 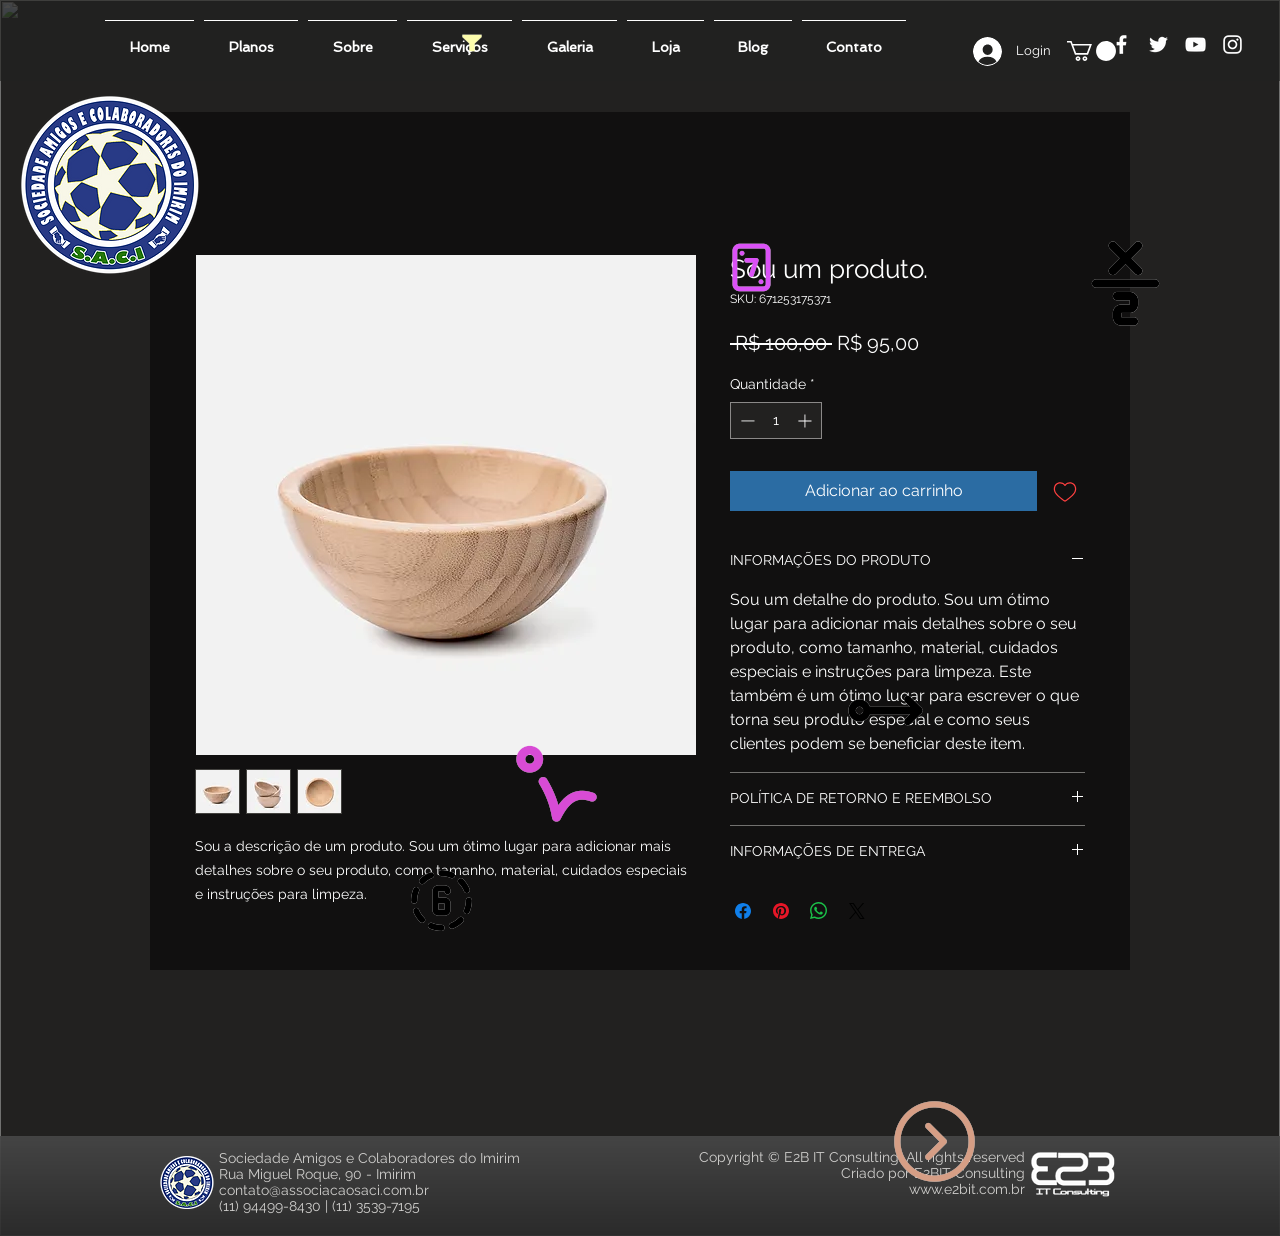 What do you see at coordinates (885, 710) in the screenshot?
I see `proceed to the next step` at bounding box center [885, 710].